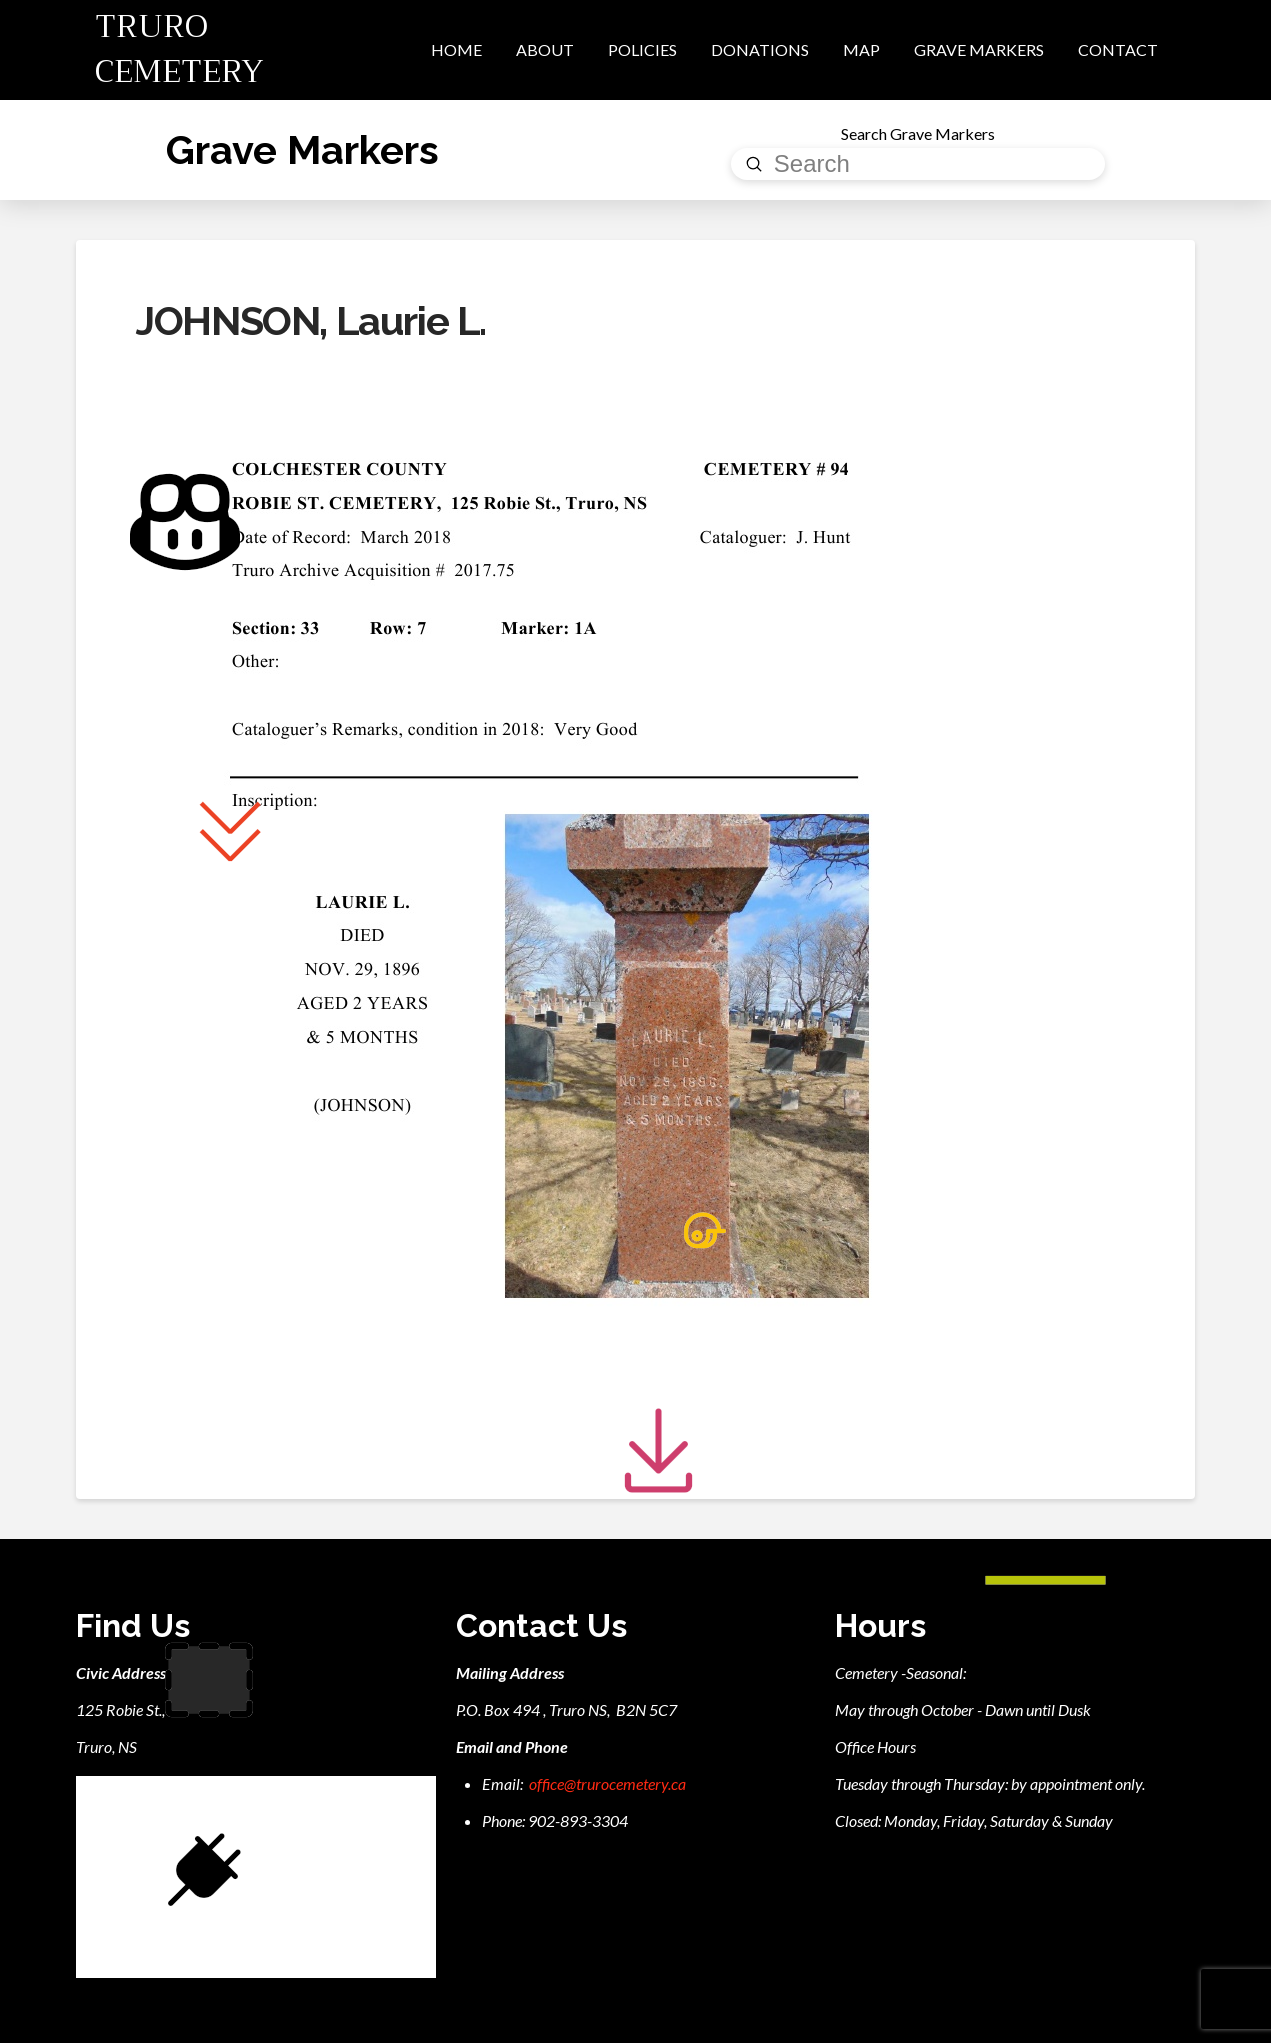  I want to click on expand collapsed content below, so click(232, 833).